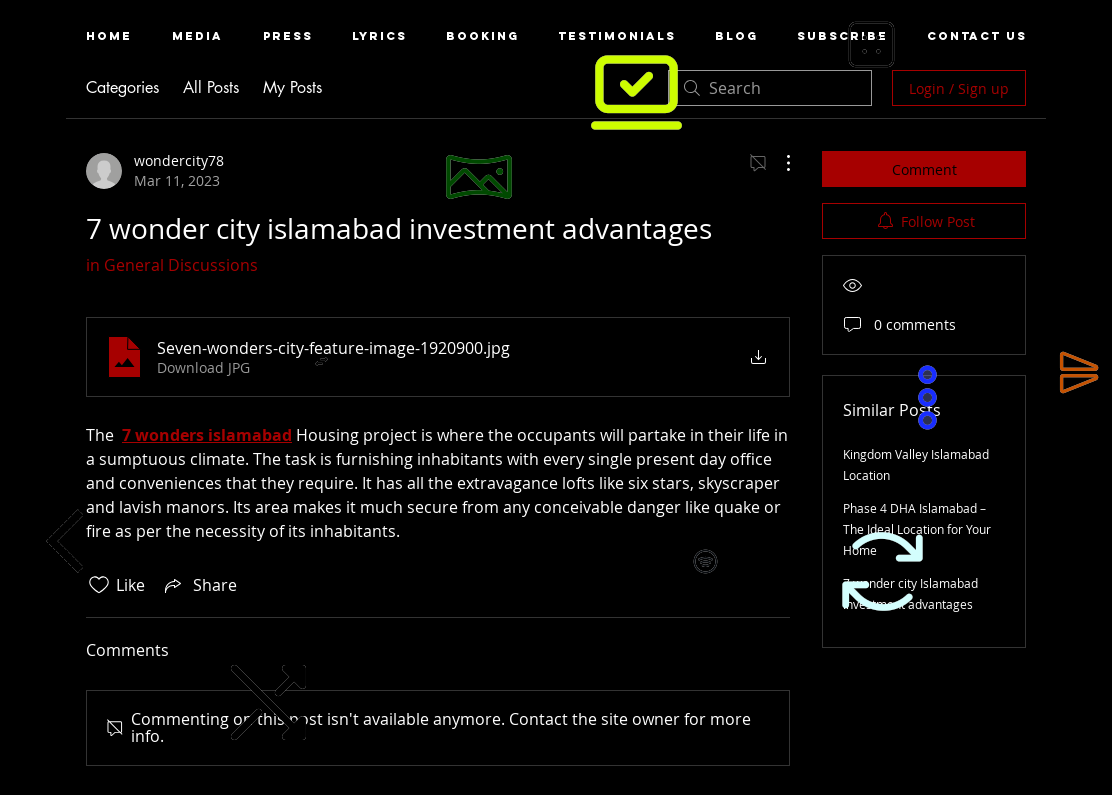  Describe the element at coordinates (871, 44) in the screenshot. I see `randomize or shuffle content` at that location.